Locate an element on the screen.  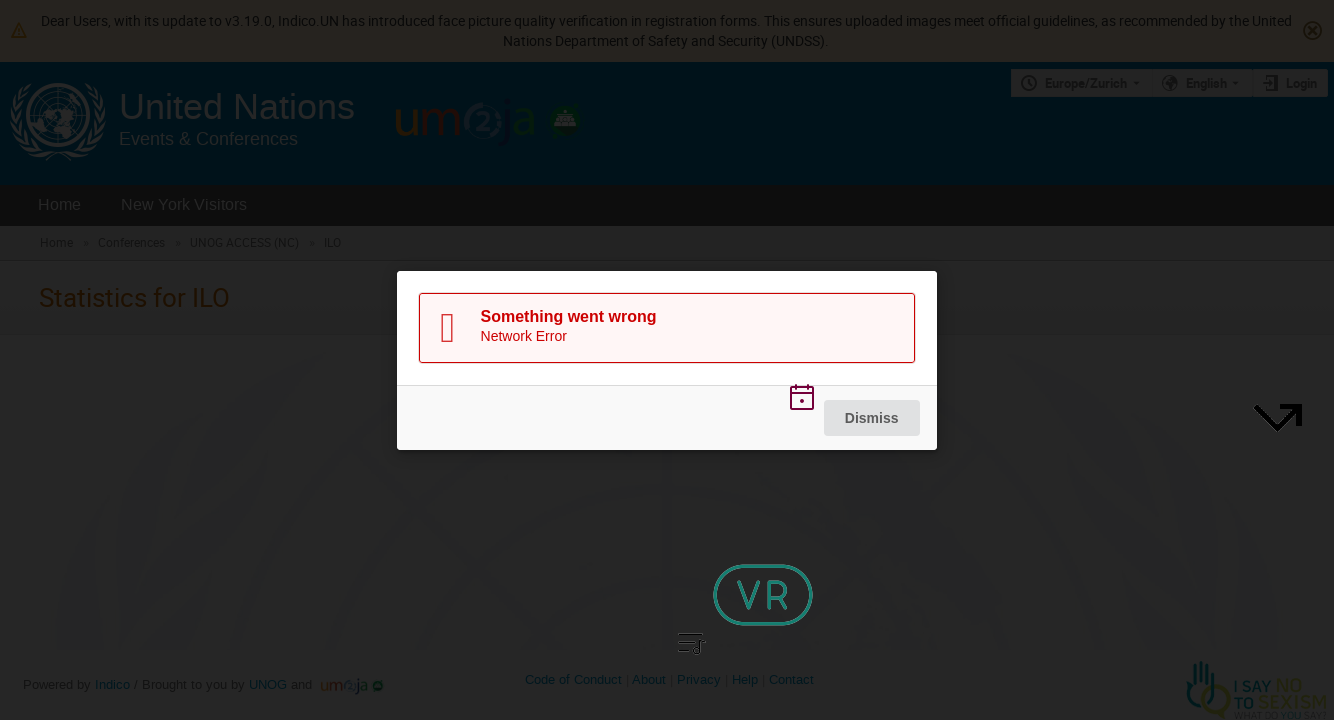
indicates an outgoing call that wasn't answered is located at coordinates (1277, 417).